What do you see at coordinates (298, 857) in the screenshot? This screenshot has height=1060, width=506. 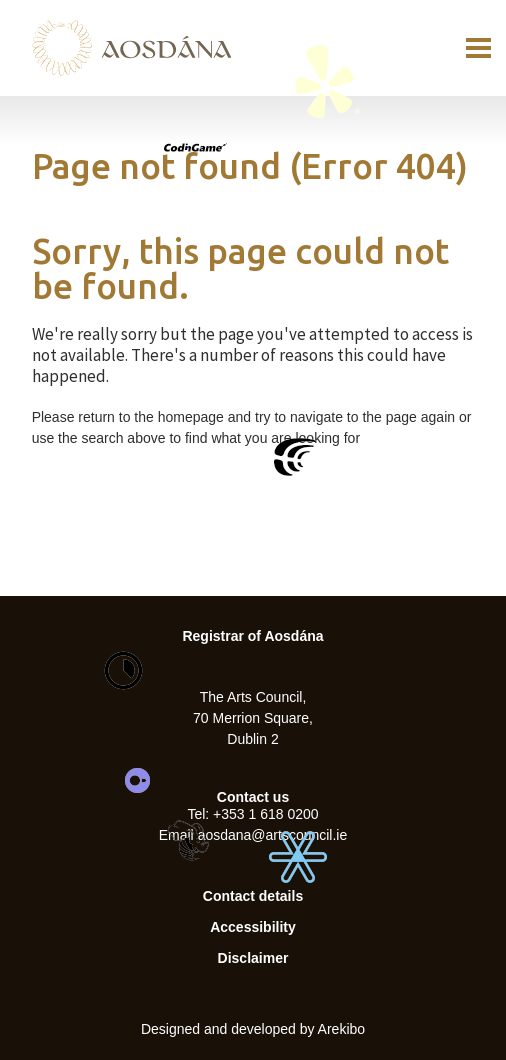 I see `open google authenticator app` at bounding box center [298, 857].